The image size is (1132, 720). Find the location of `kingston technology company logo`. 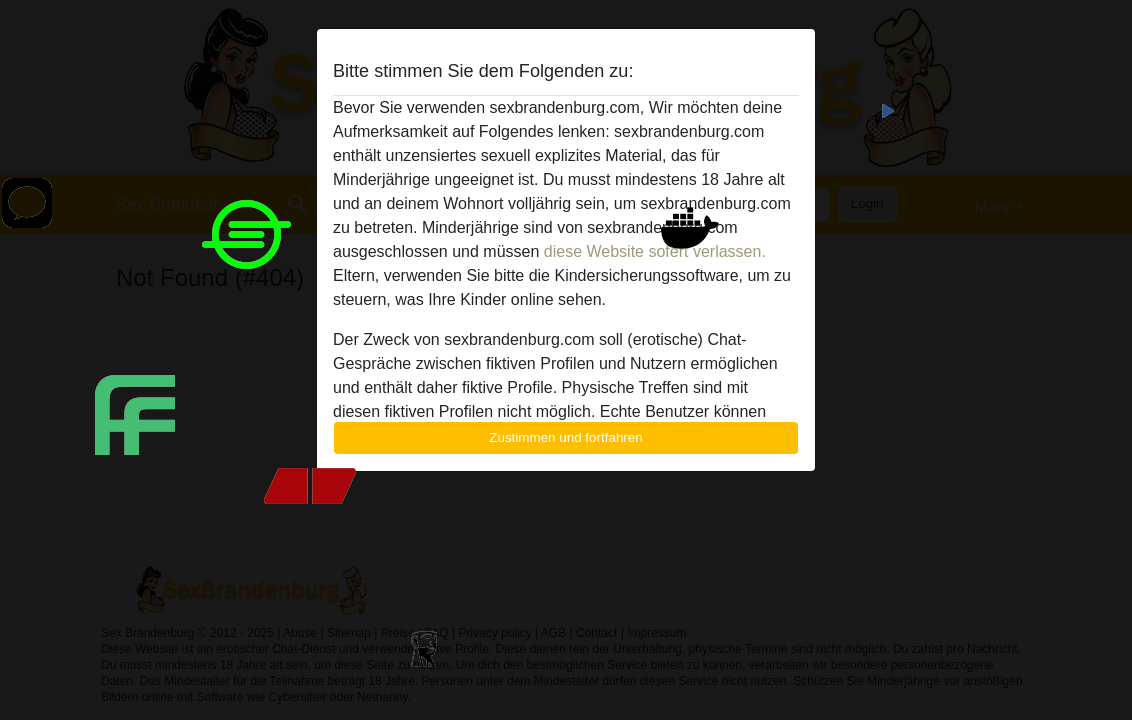

kingston technology company logo is located at coordinates (424, 649).